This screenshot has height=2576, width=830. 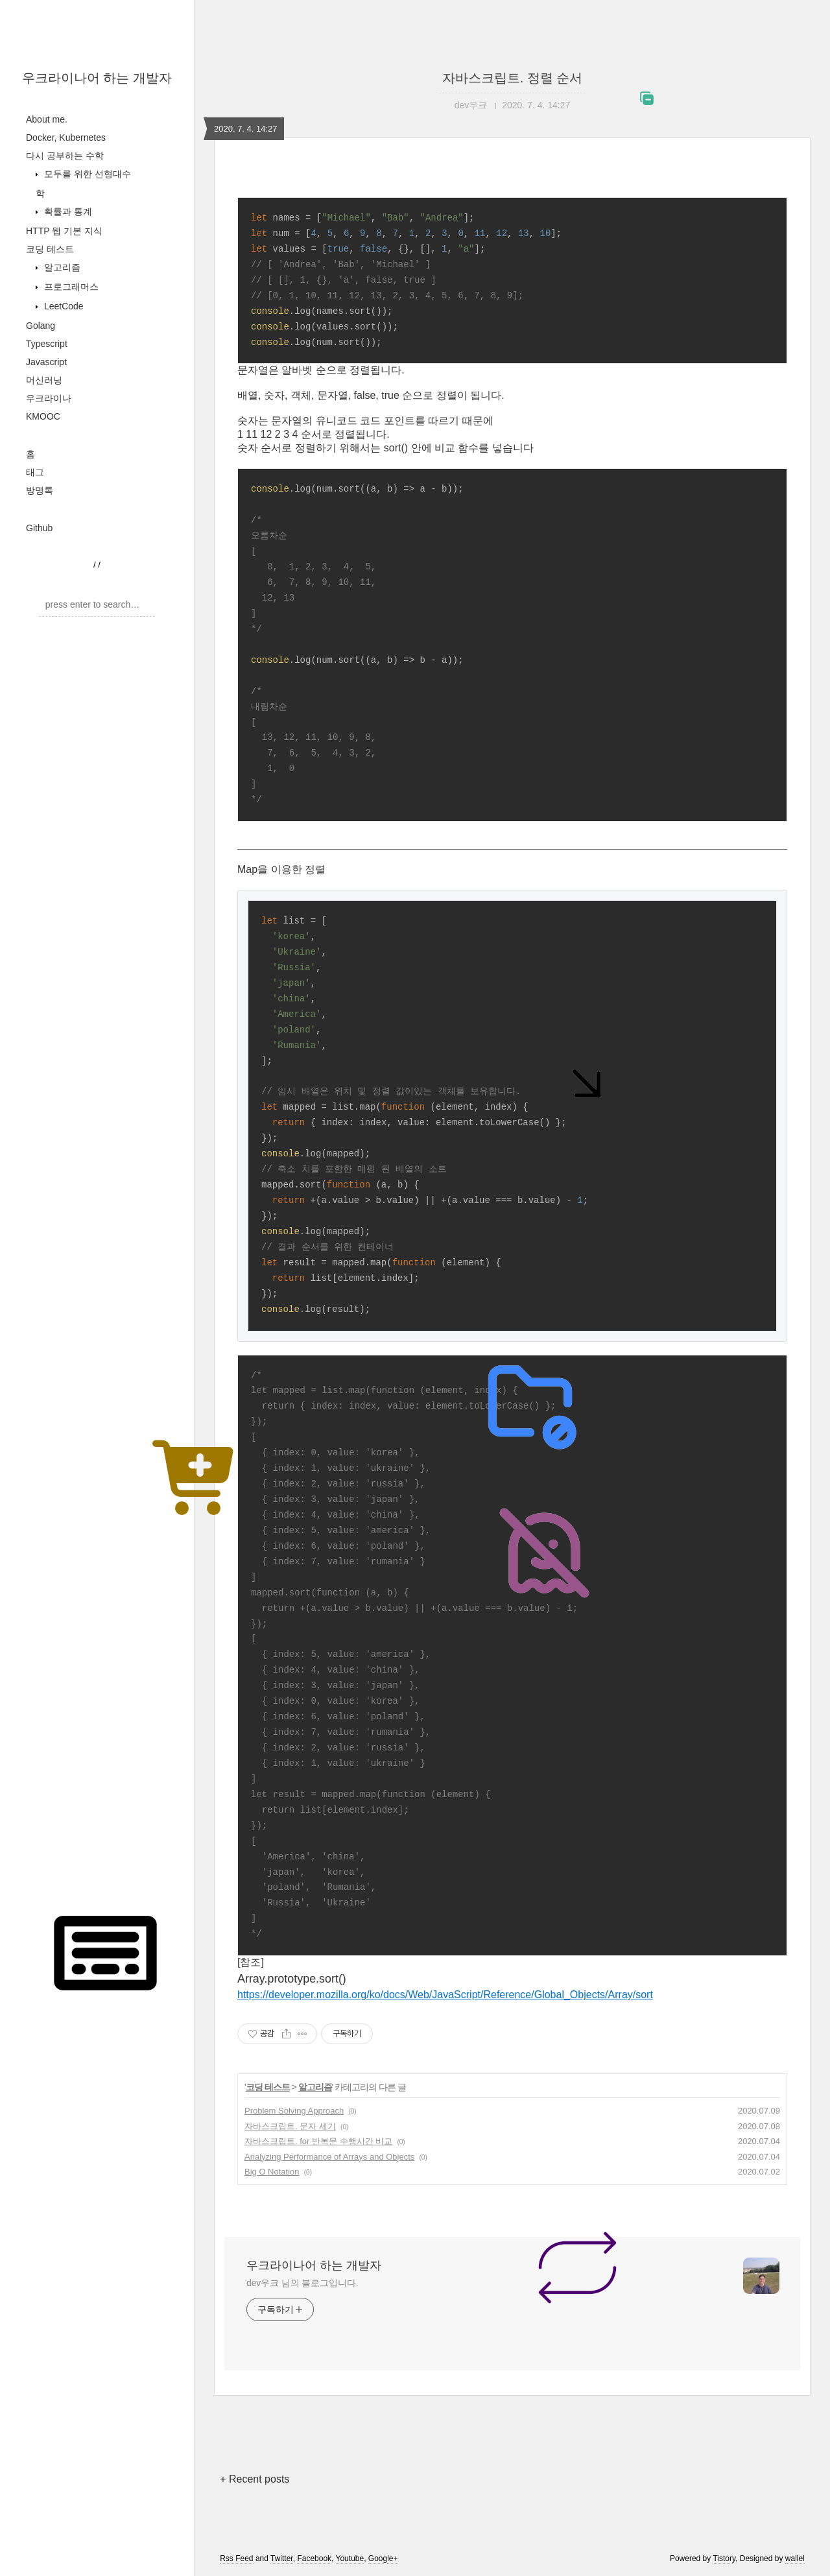 I want to click on cancel folder upload or creation, so click(x=530, y=1403).